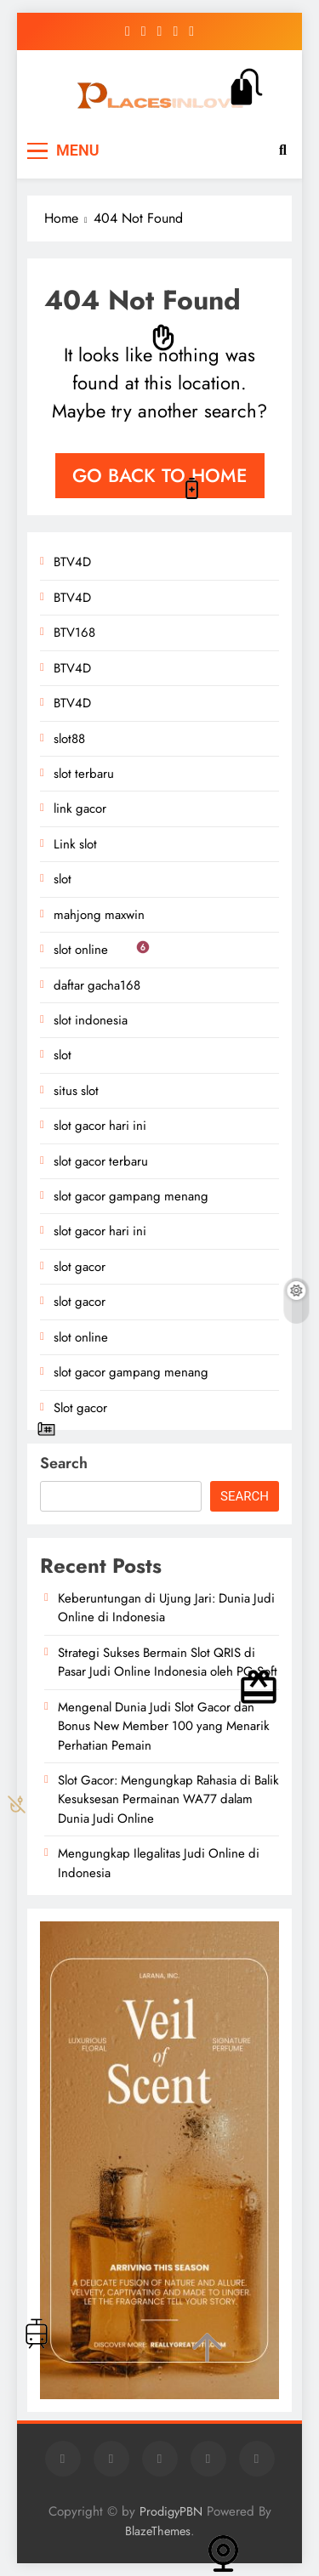  What do you see at coordinates (143, 947) in the screenshot?
I see `indicates step 6 in a multi-step process` at bounding box center [143, 947].